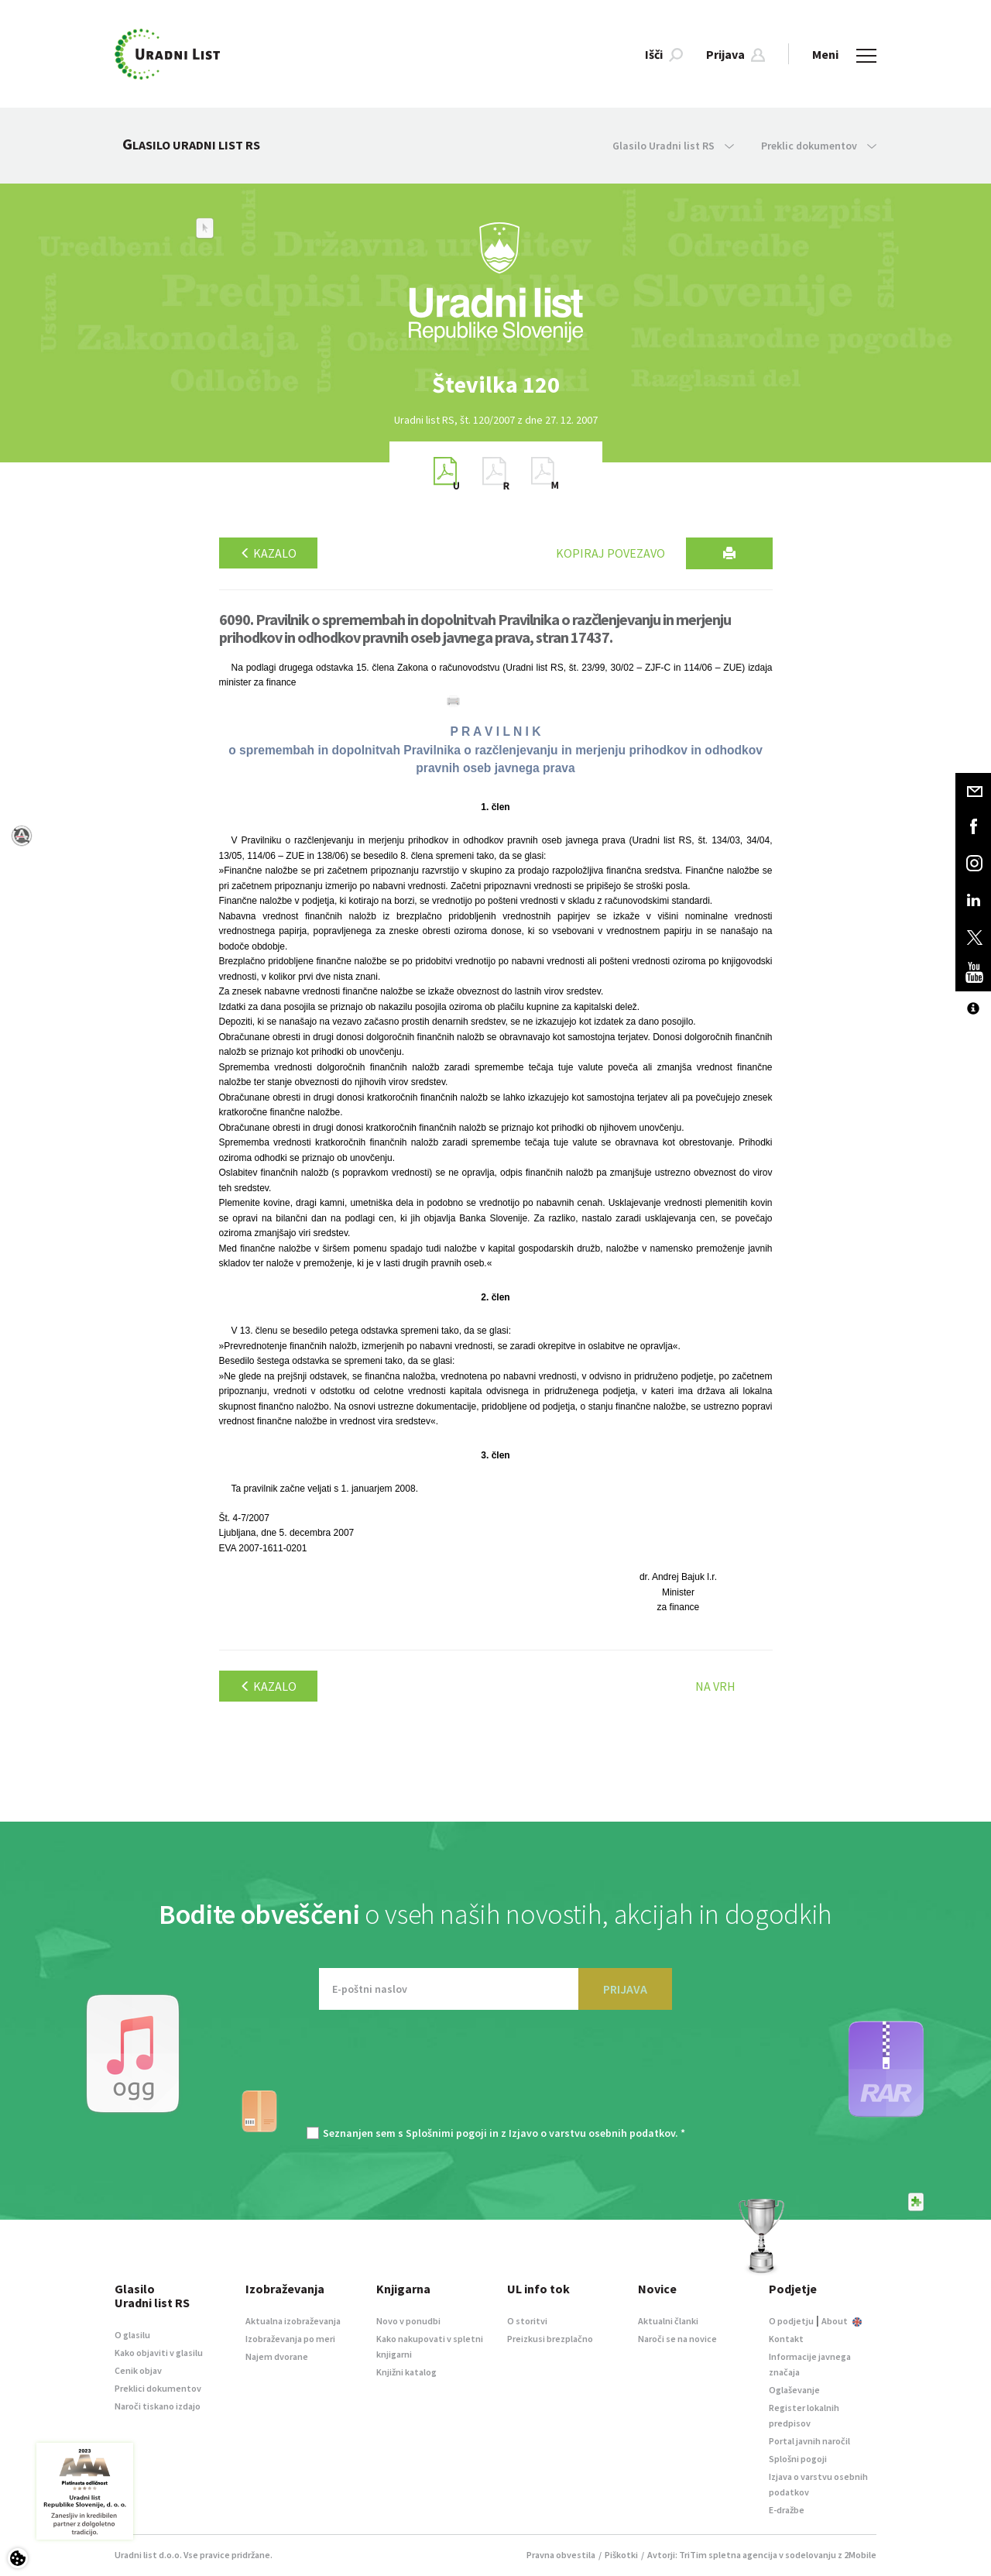 The width and height of the screenshot is (991, 2576). I want to click on indicates second place achievement or silver-tier ranking, so click(763, 2235).